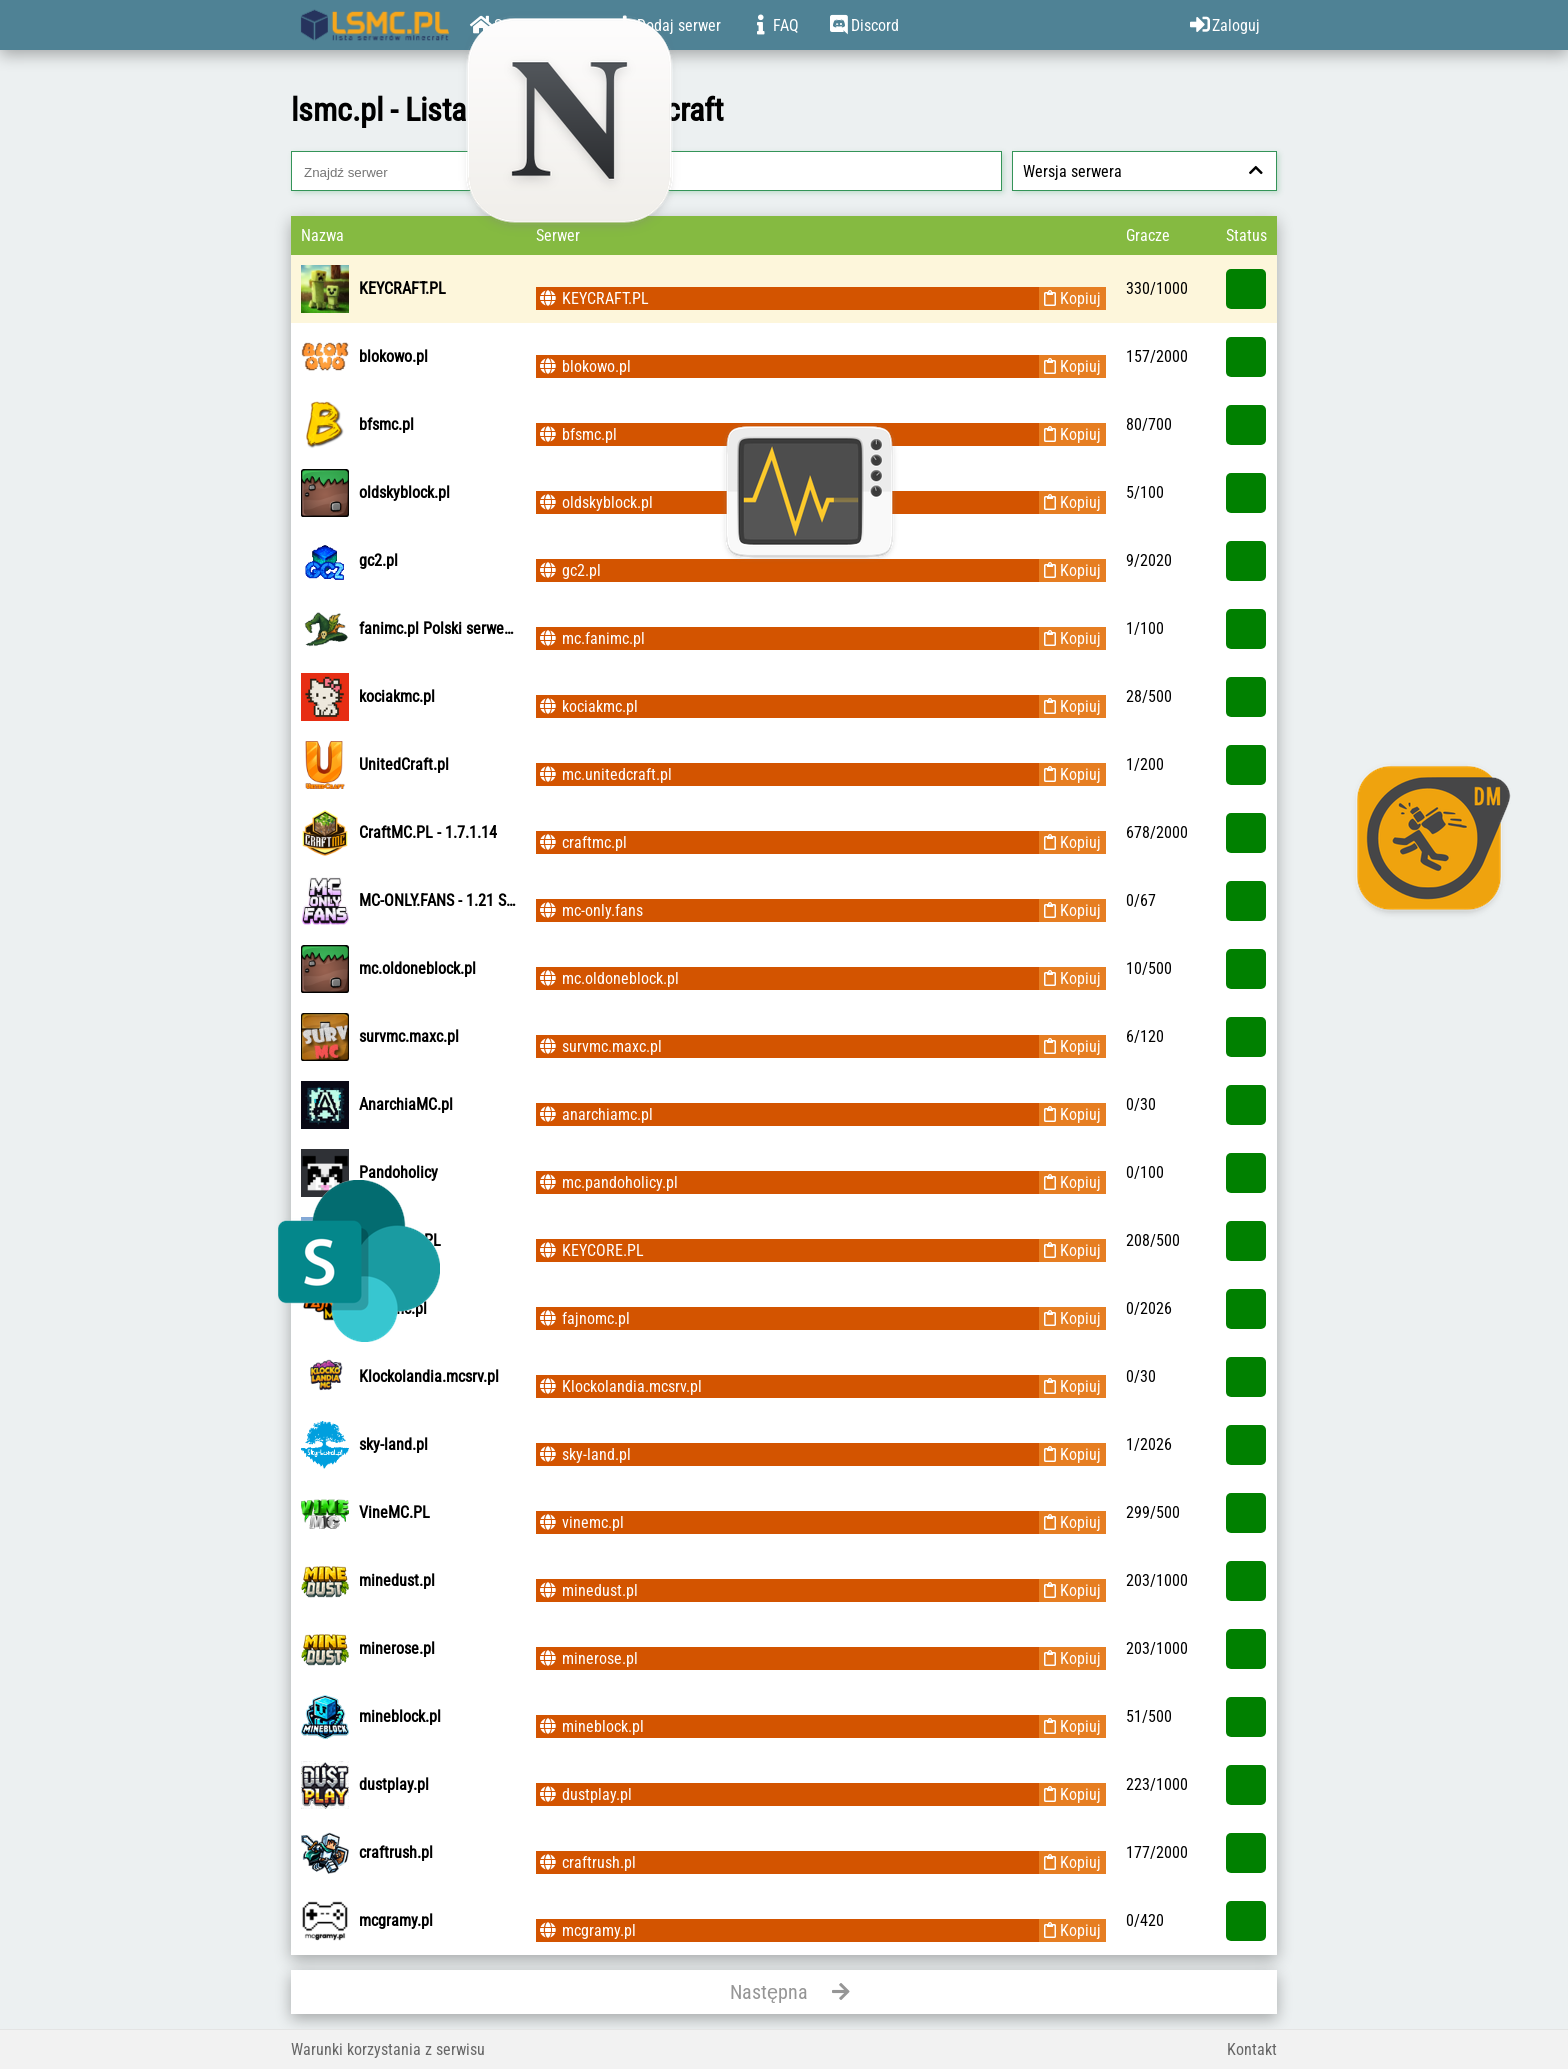 The height and width of the screenshot is (2069, 1568). What do you see at coordinates (1429, 838) in the screenshot?
I see `launch half-life 2: deathmatch` at bounding box center [1429, 838].